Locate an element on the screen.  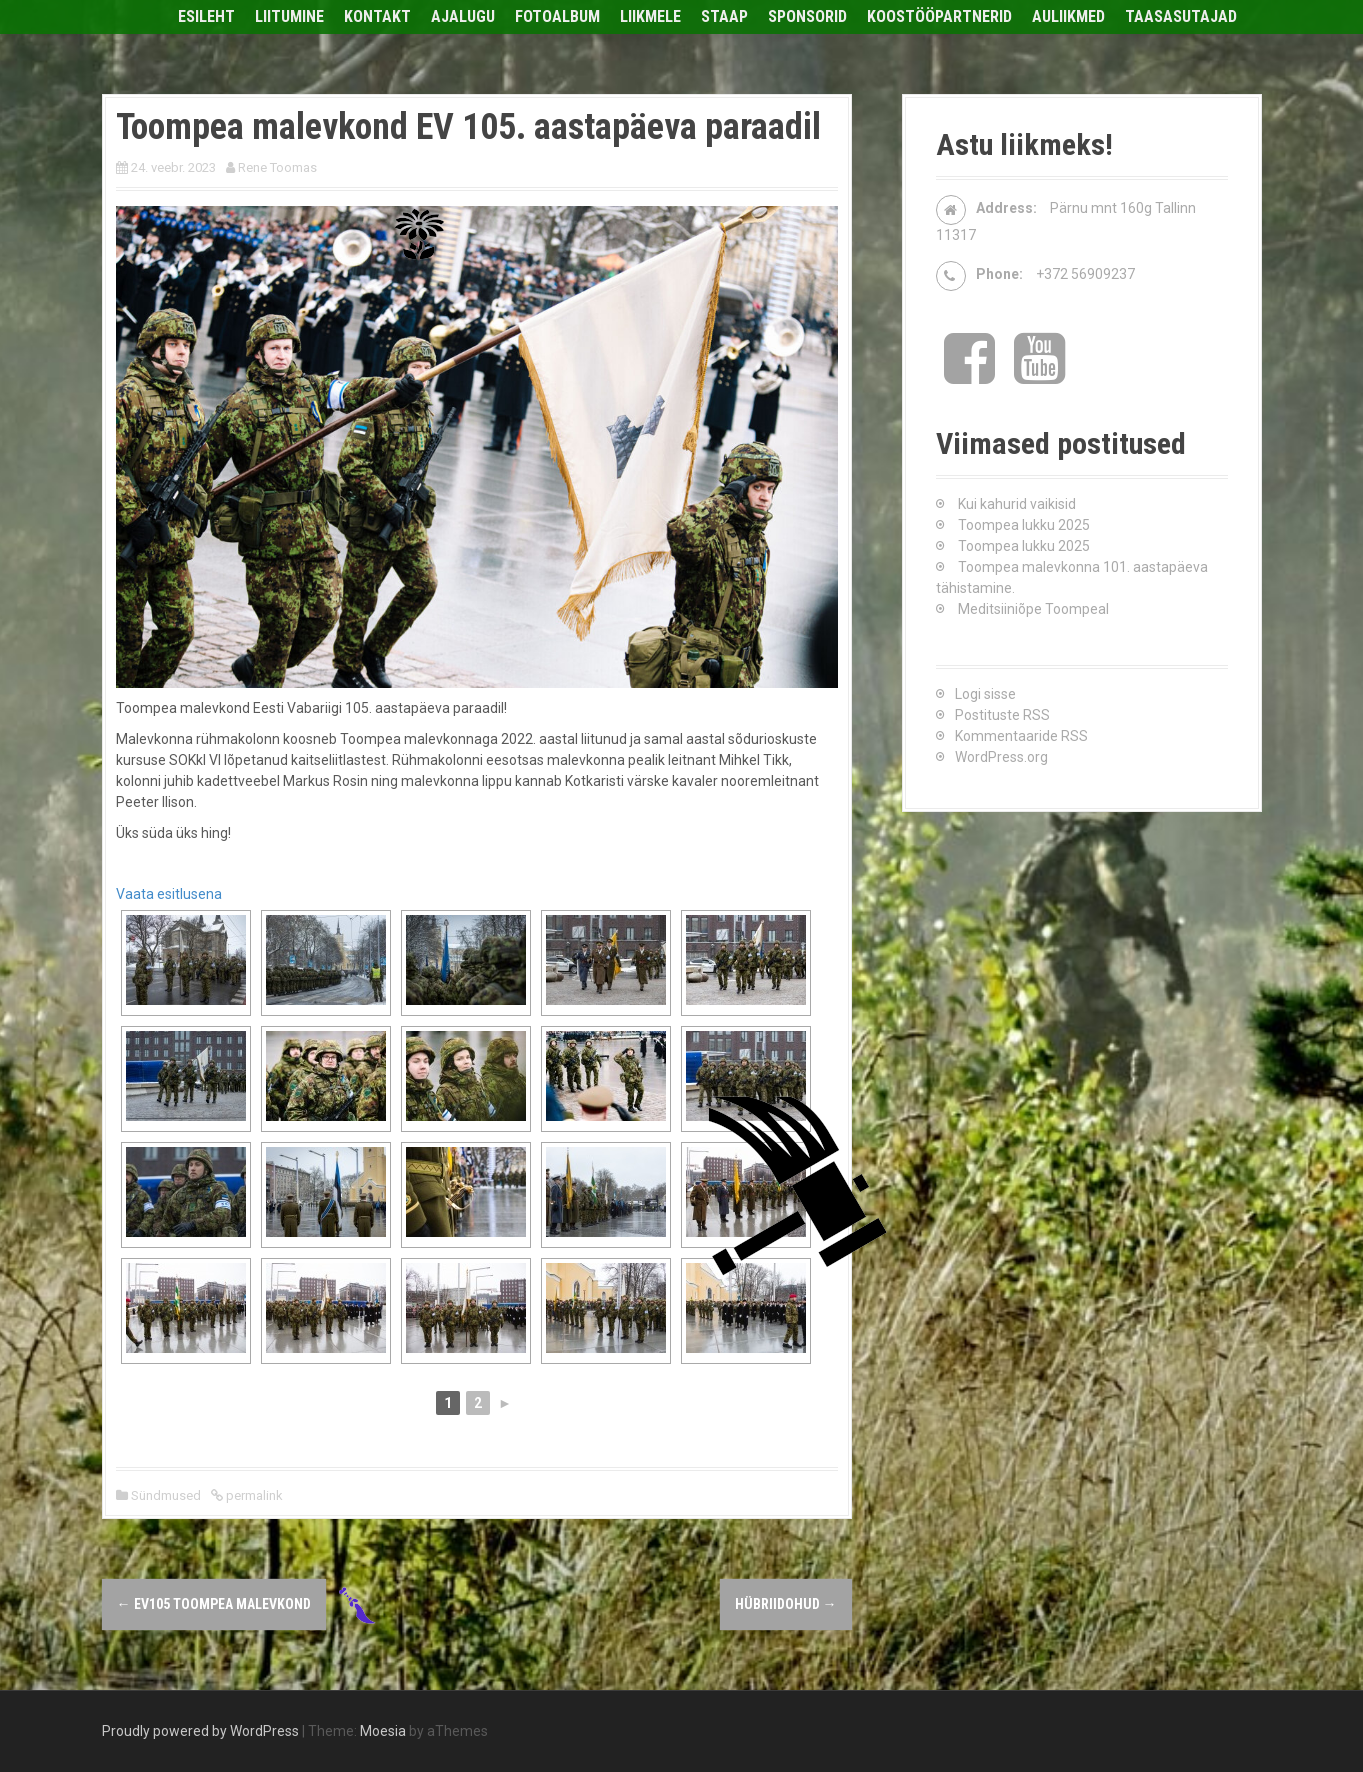
indicates a ban or moderation action is located at coordinates (799, 1189).